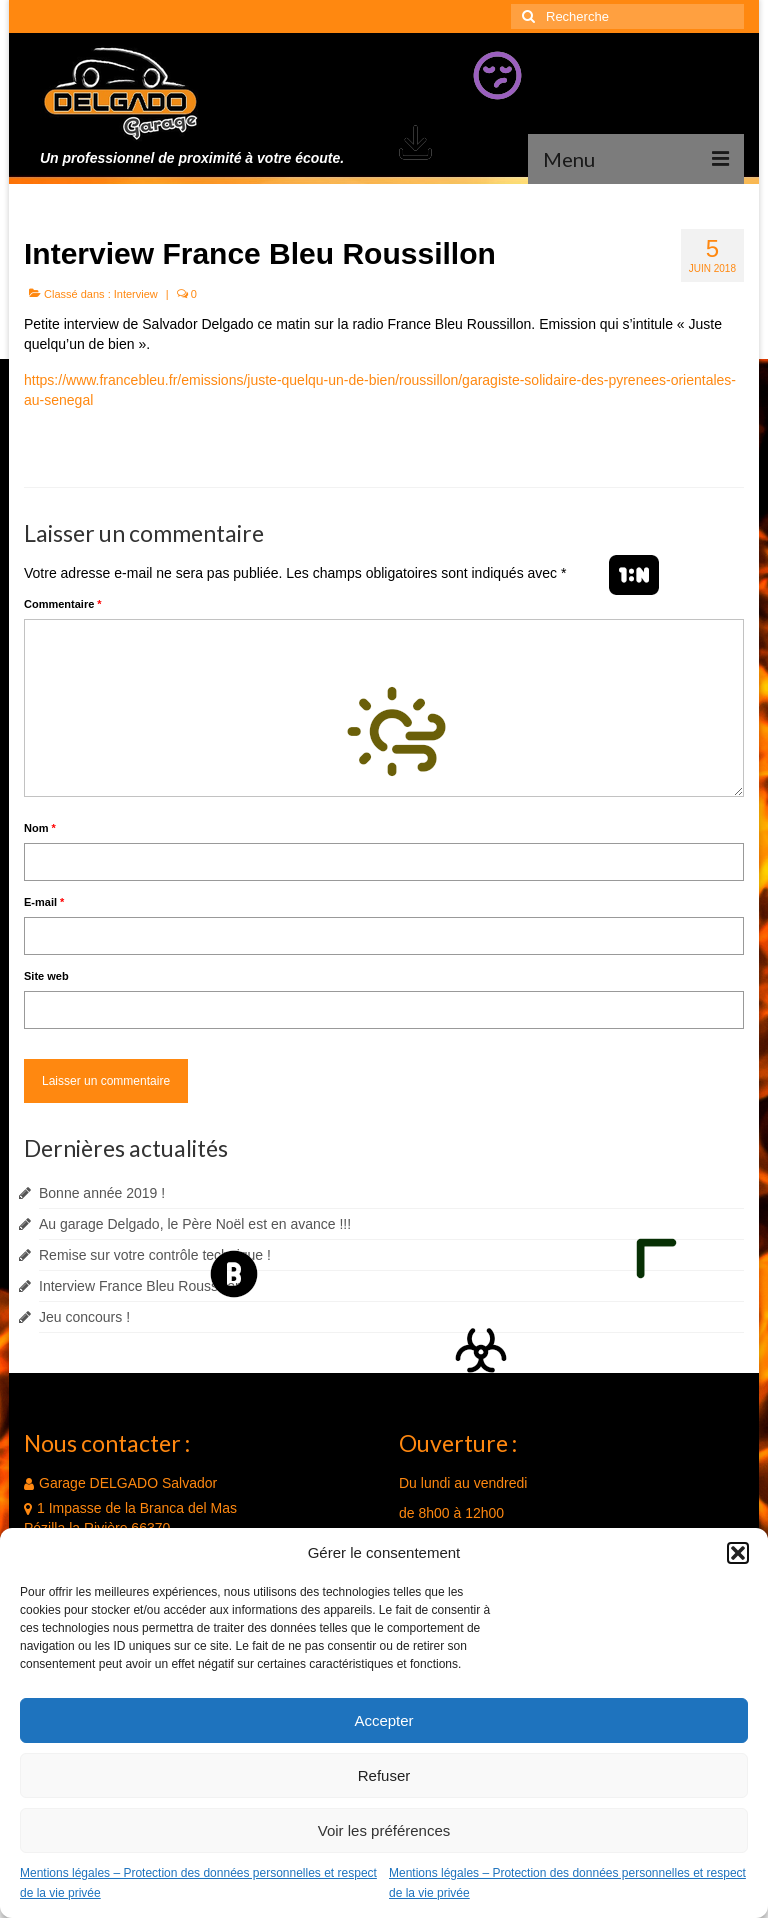  Describe the element at coordinates (415, 141) in the screenshot. I see `download a file to your device` at that location.